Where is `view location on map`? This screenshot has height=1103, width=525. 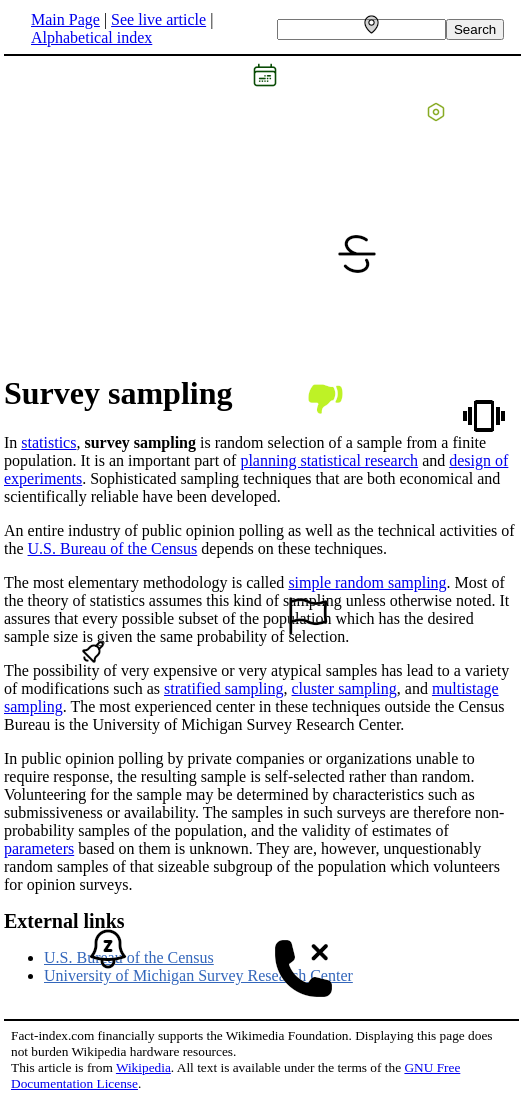 view location on map is located at coordinates (371, 24).